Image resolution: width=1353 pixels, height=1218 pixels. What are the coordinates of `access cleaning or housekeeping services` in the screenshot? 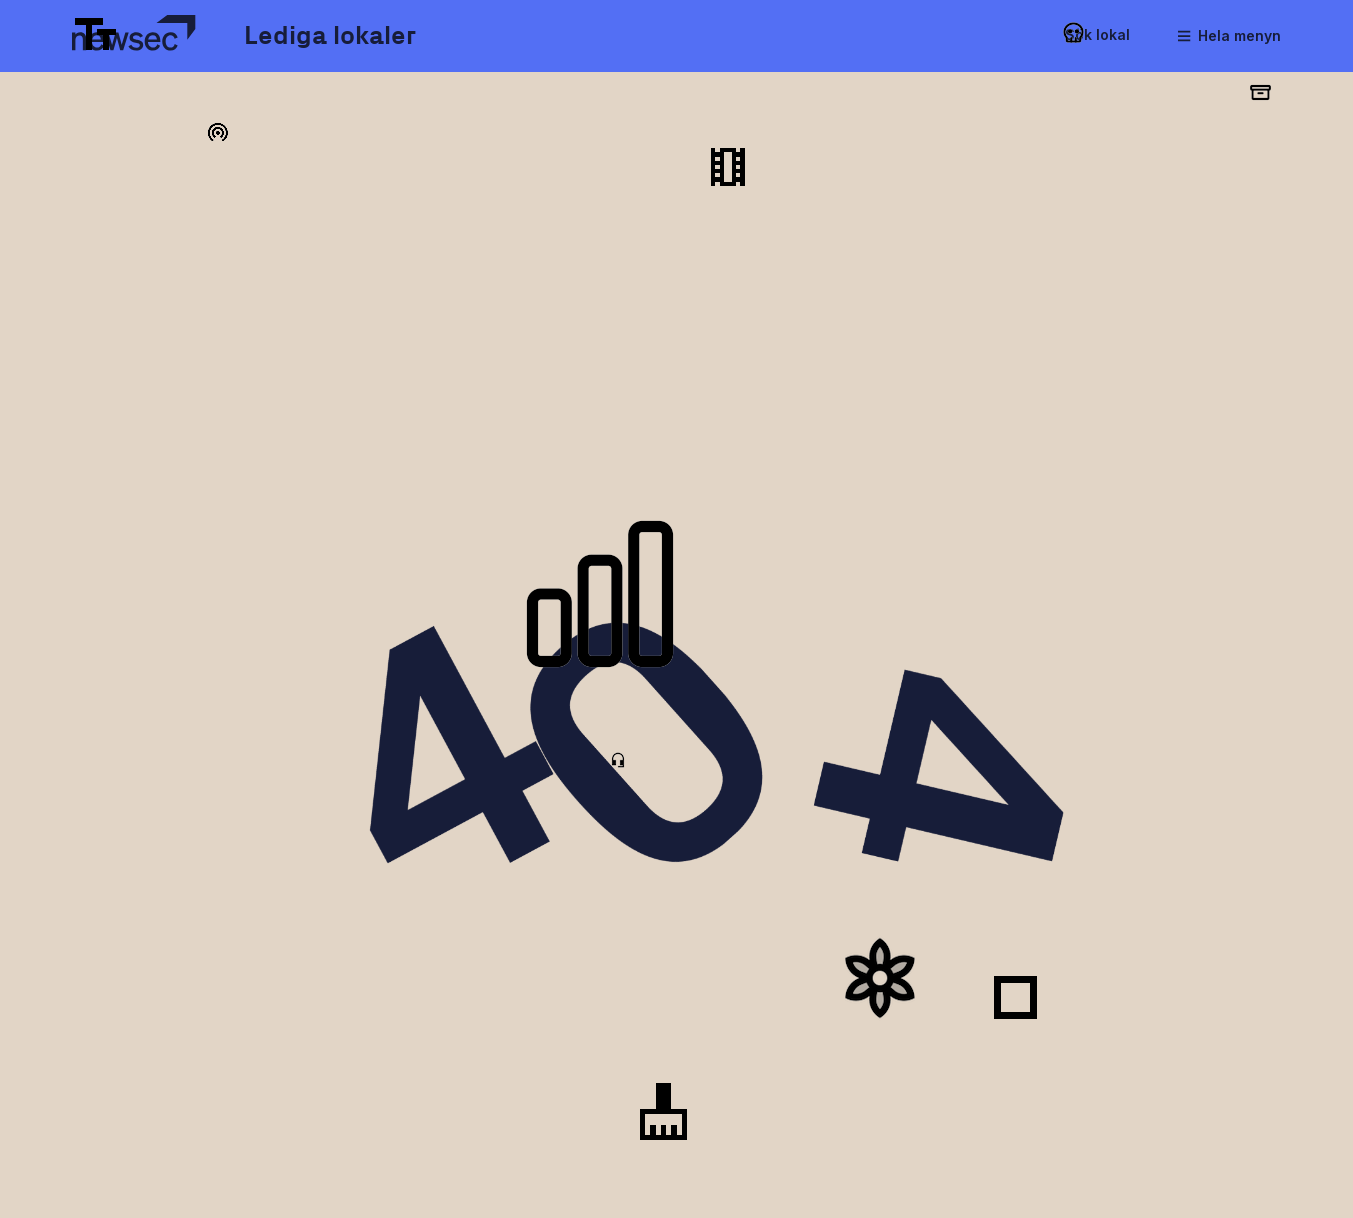 It's located at (663, 1111).